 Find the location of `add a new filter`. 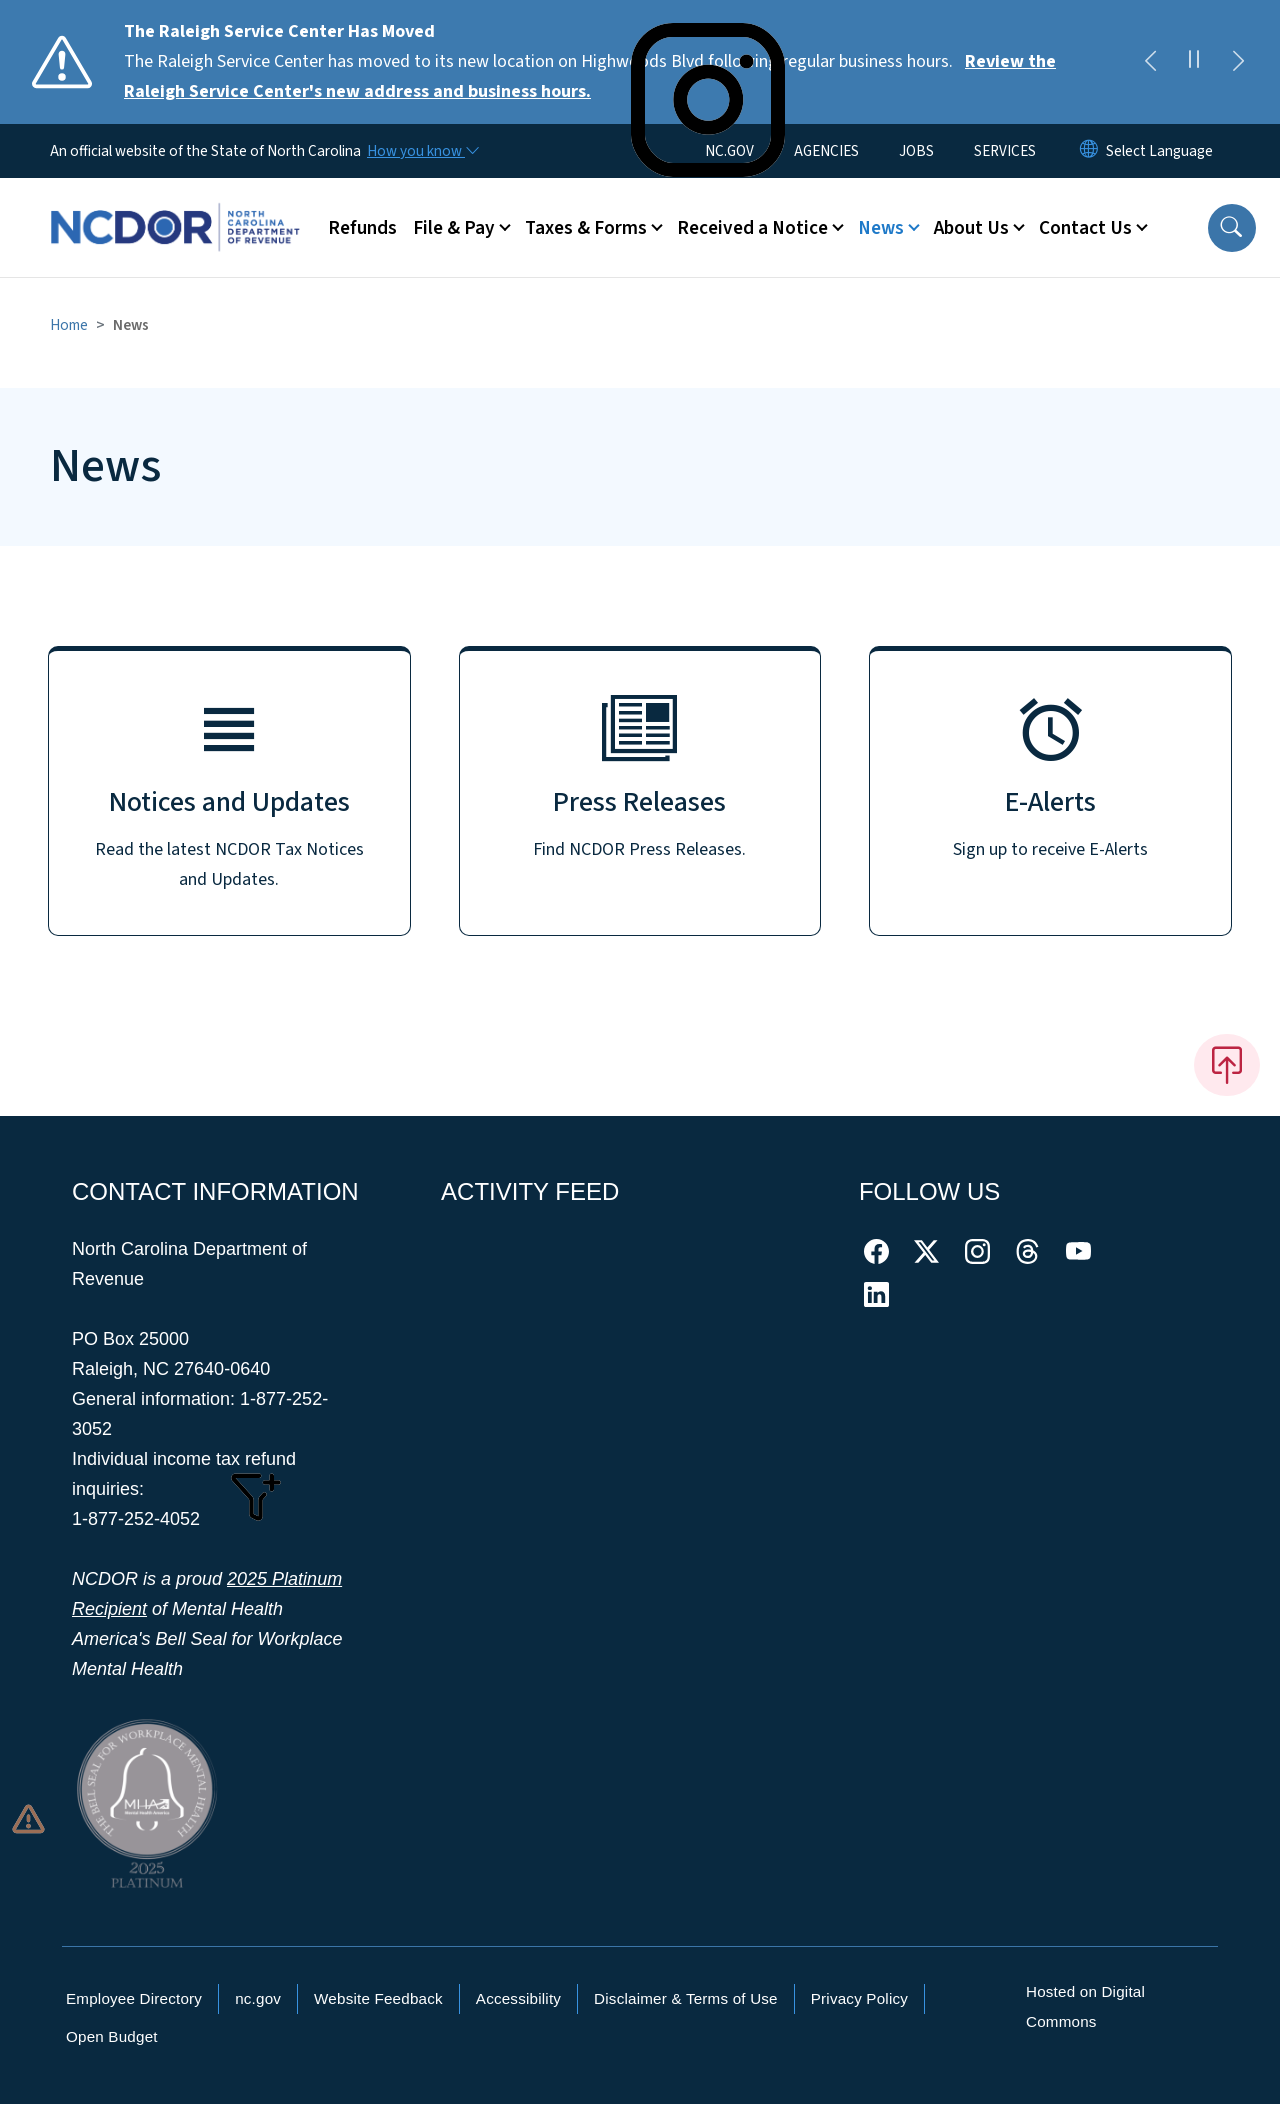

add a new filter is located at coordinates (256, 1496).